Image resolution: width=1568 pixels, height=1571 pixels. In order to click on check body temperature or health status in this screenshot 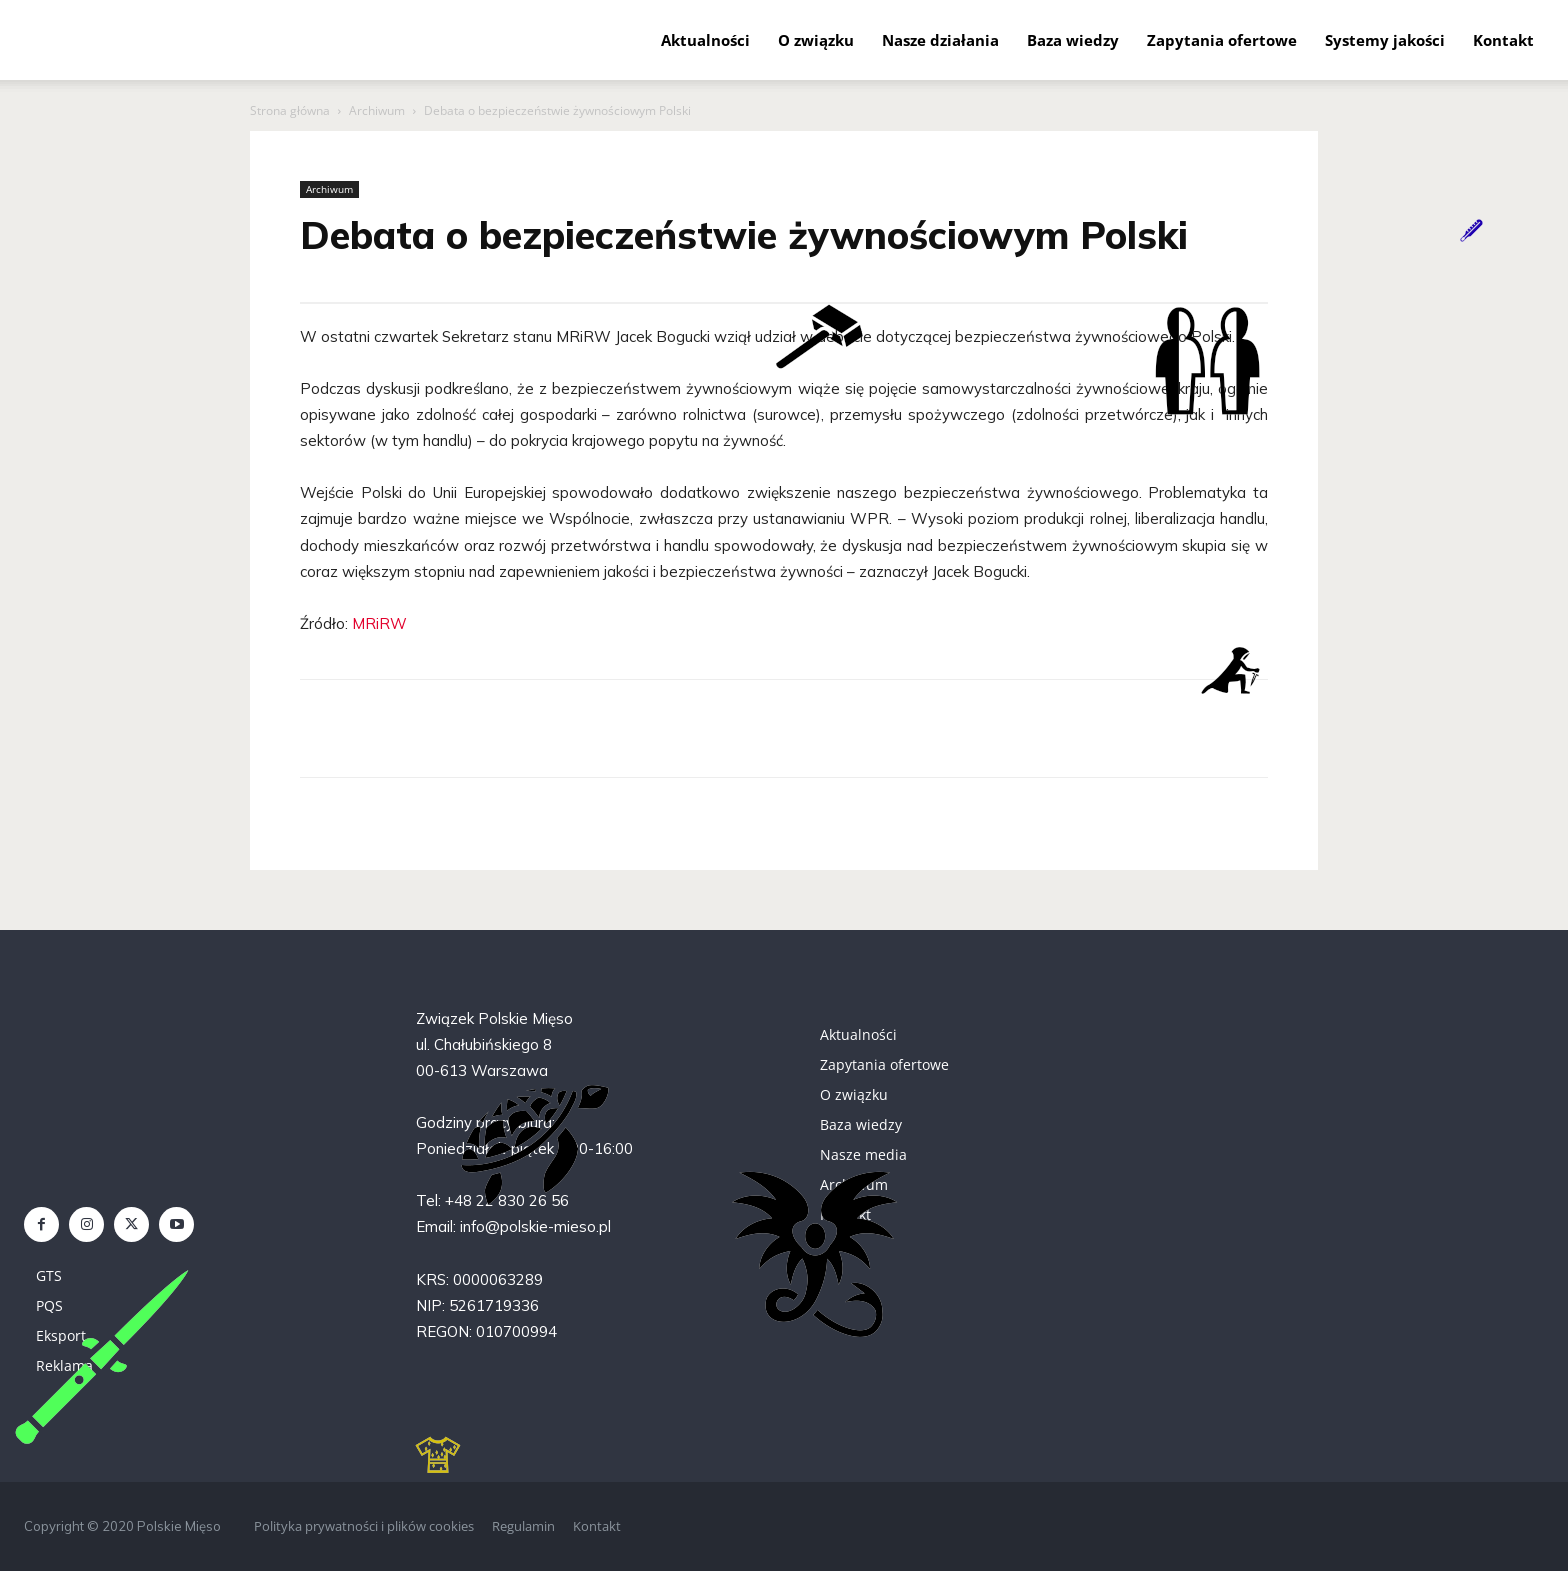, I will do `click(1471, 230)`.